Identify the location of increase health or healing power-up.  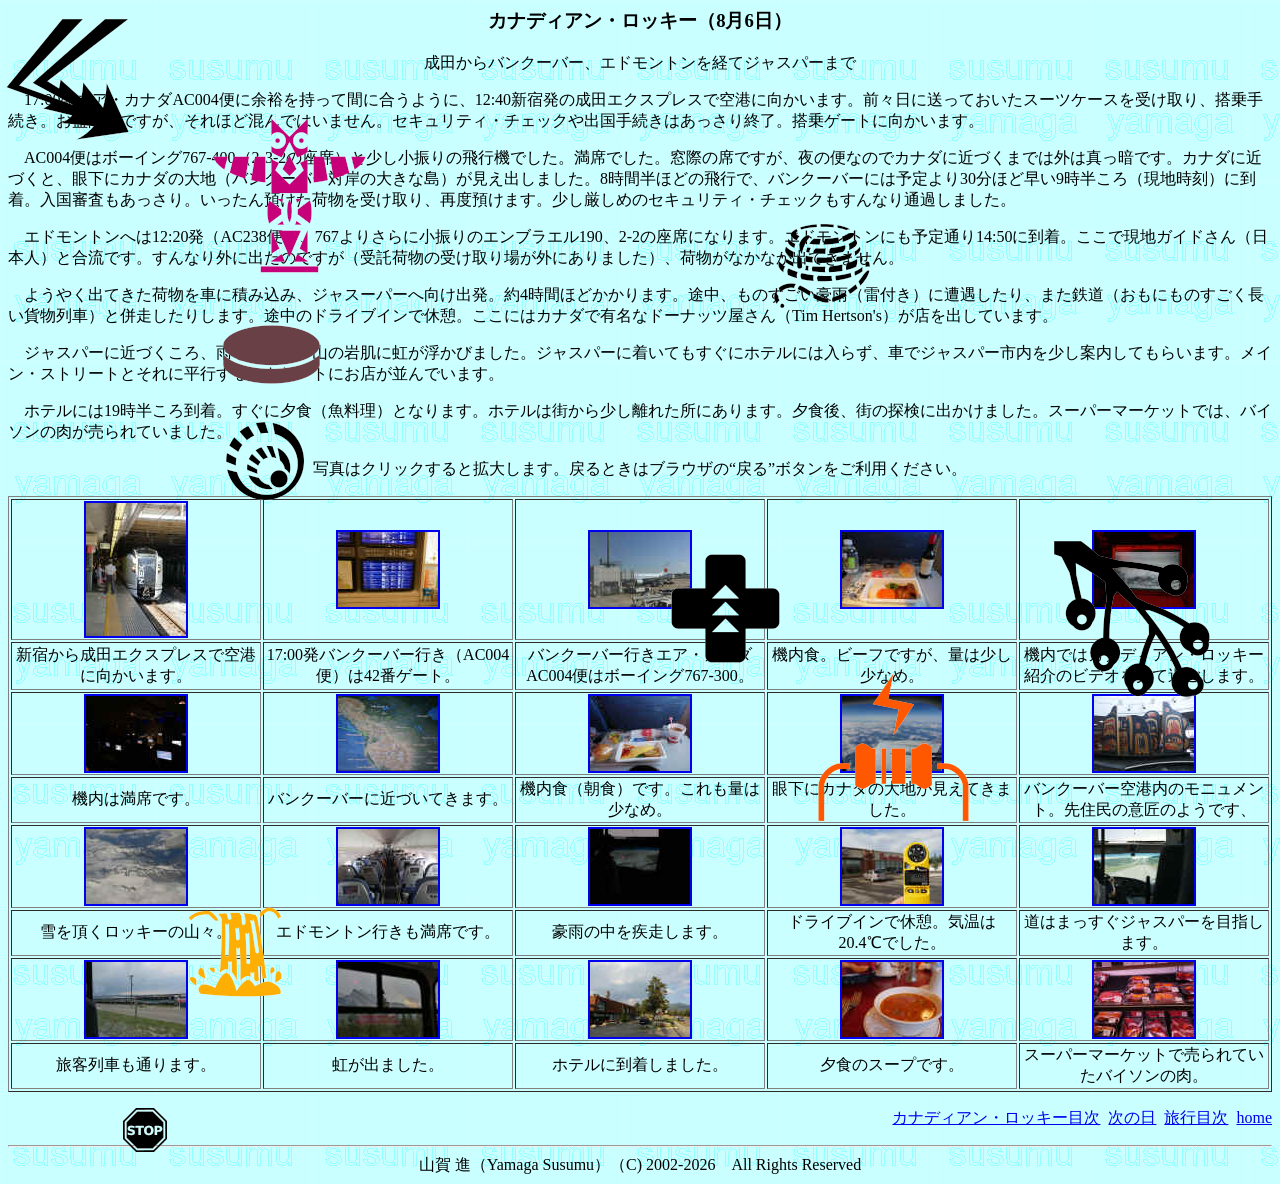
(725, 608).